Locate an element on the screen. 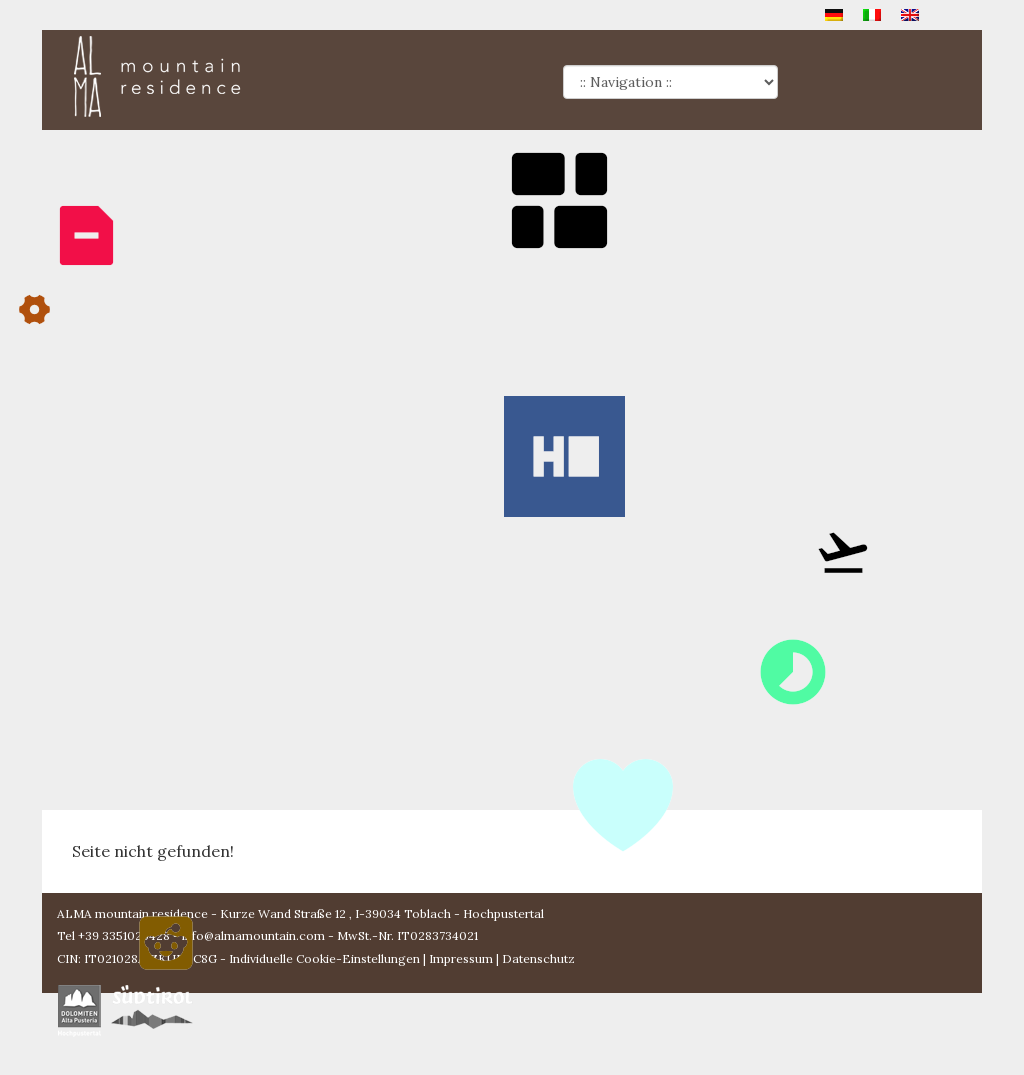  add to favorites is located at coordinates (623, 804).